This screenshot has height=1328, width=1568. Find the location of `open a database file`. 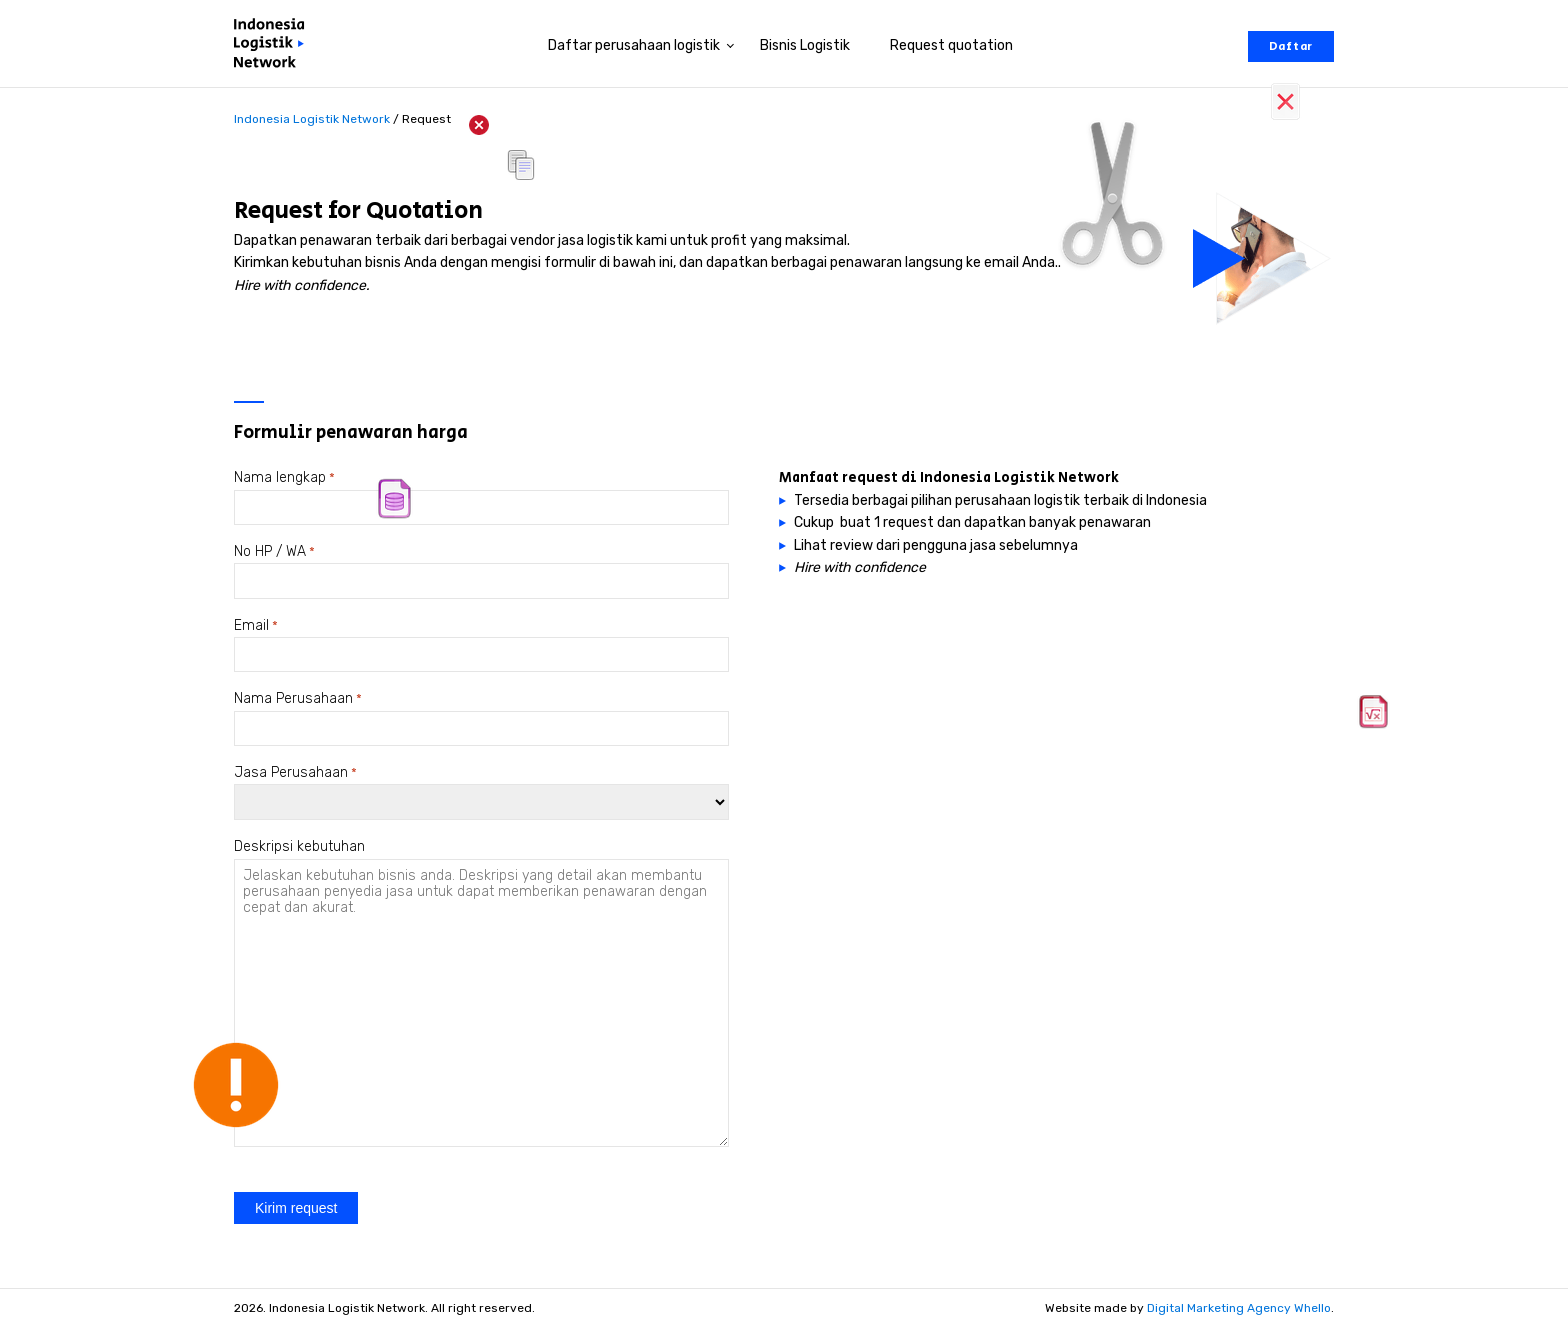

open a database file is located at coordinates (394, 498).